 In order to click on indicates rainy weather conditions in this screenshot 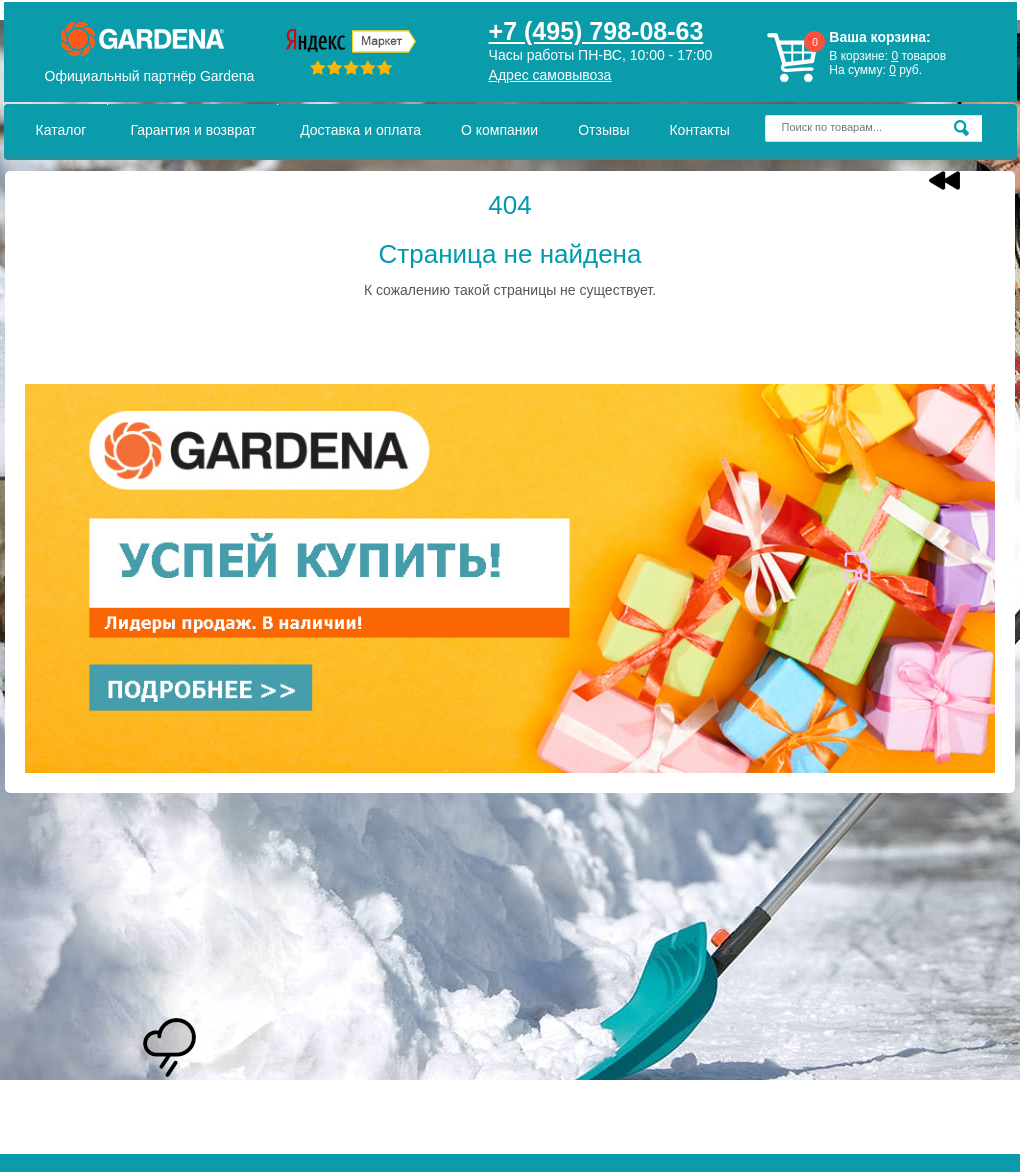, I will do `click(169, 1046)`.